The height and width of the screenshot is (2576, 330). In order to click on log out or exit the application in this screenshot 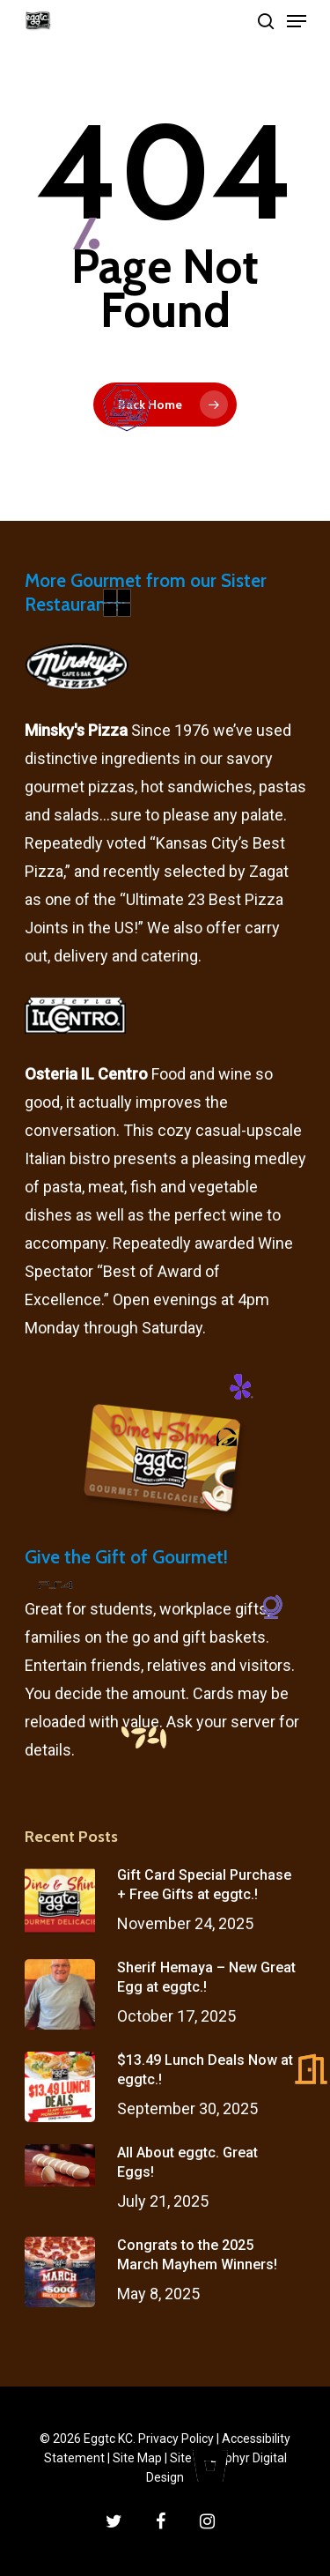, I will do `click(311, 2069)`.